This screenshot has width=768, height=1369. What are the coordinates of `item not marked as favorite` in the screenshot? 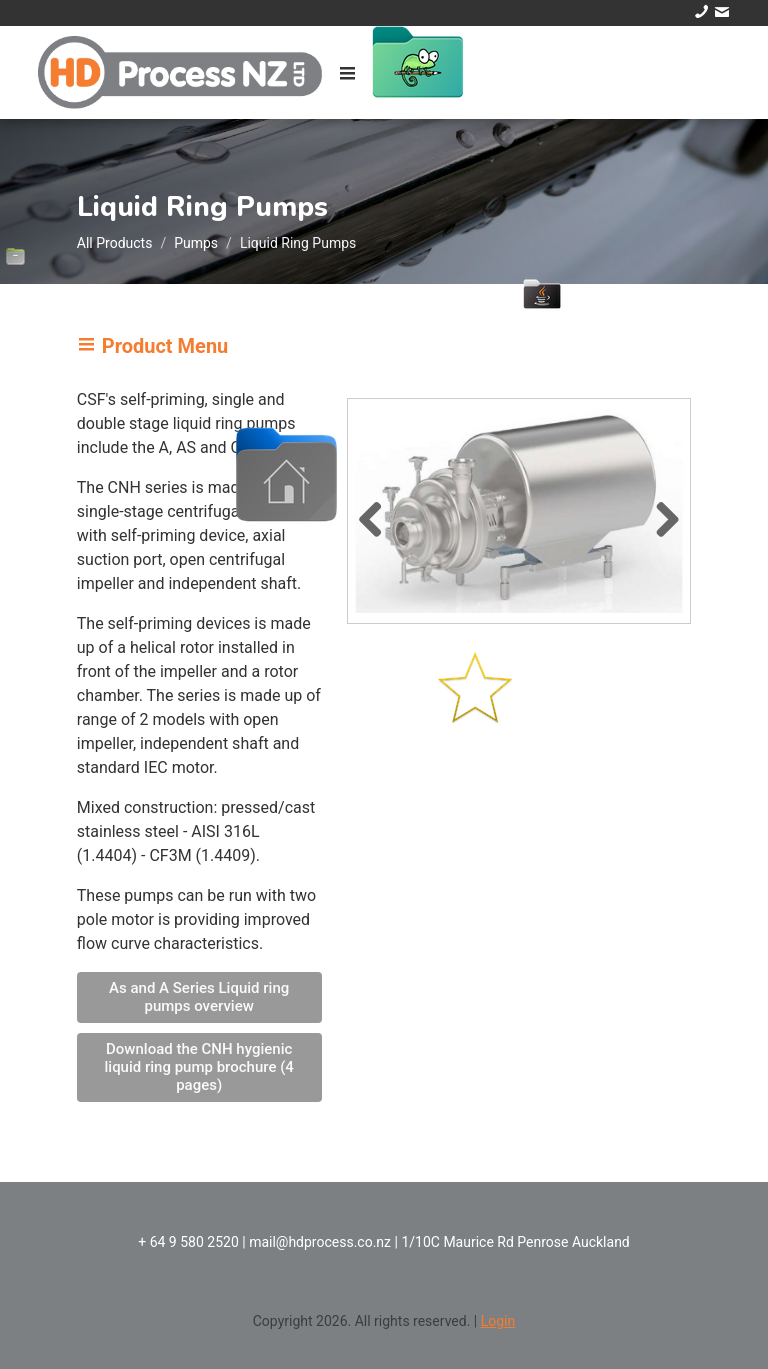 It's located at (475, 689).